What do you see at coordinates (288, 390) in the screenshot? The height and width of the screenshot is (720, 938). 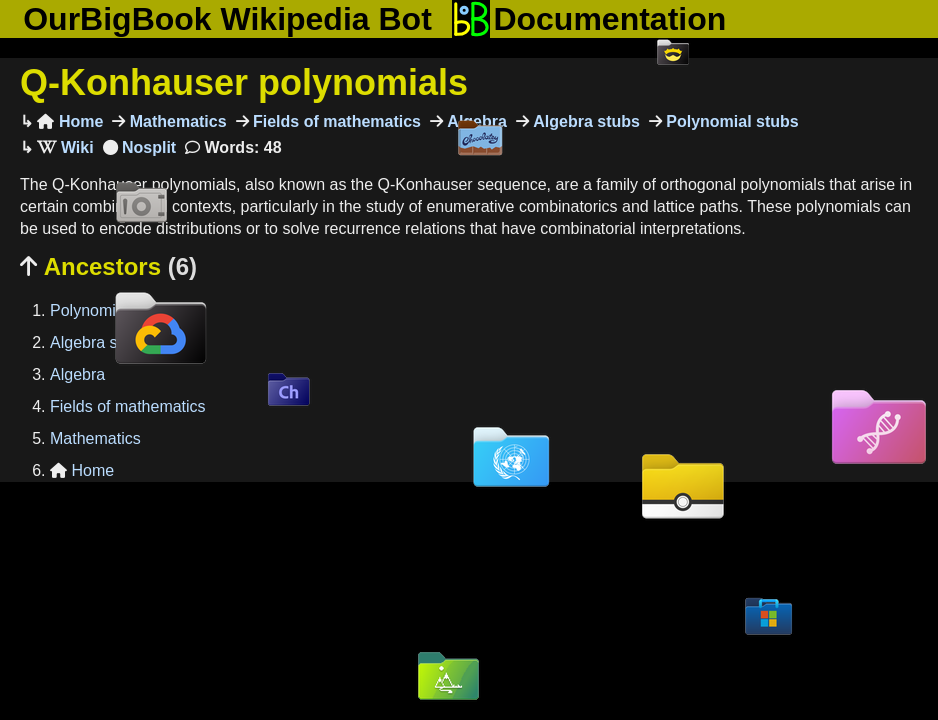 I see `open adobe character animator project folder` at bounding box center [288, 390].